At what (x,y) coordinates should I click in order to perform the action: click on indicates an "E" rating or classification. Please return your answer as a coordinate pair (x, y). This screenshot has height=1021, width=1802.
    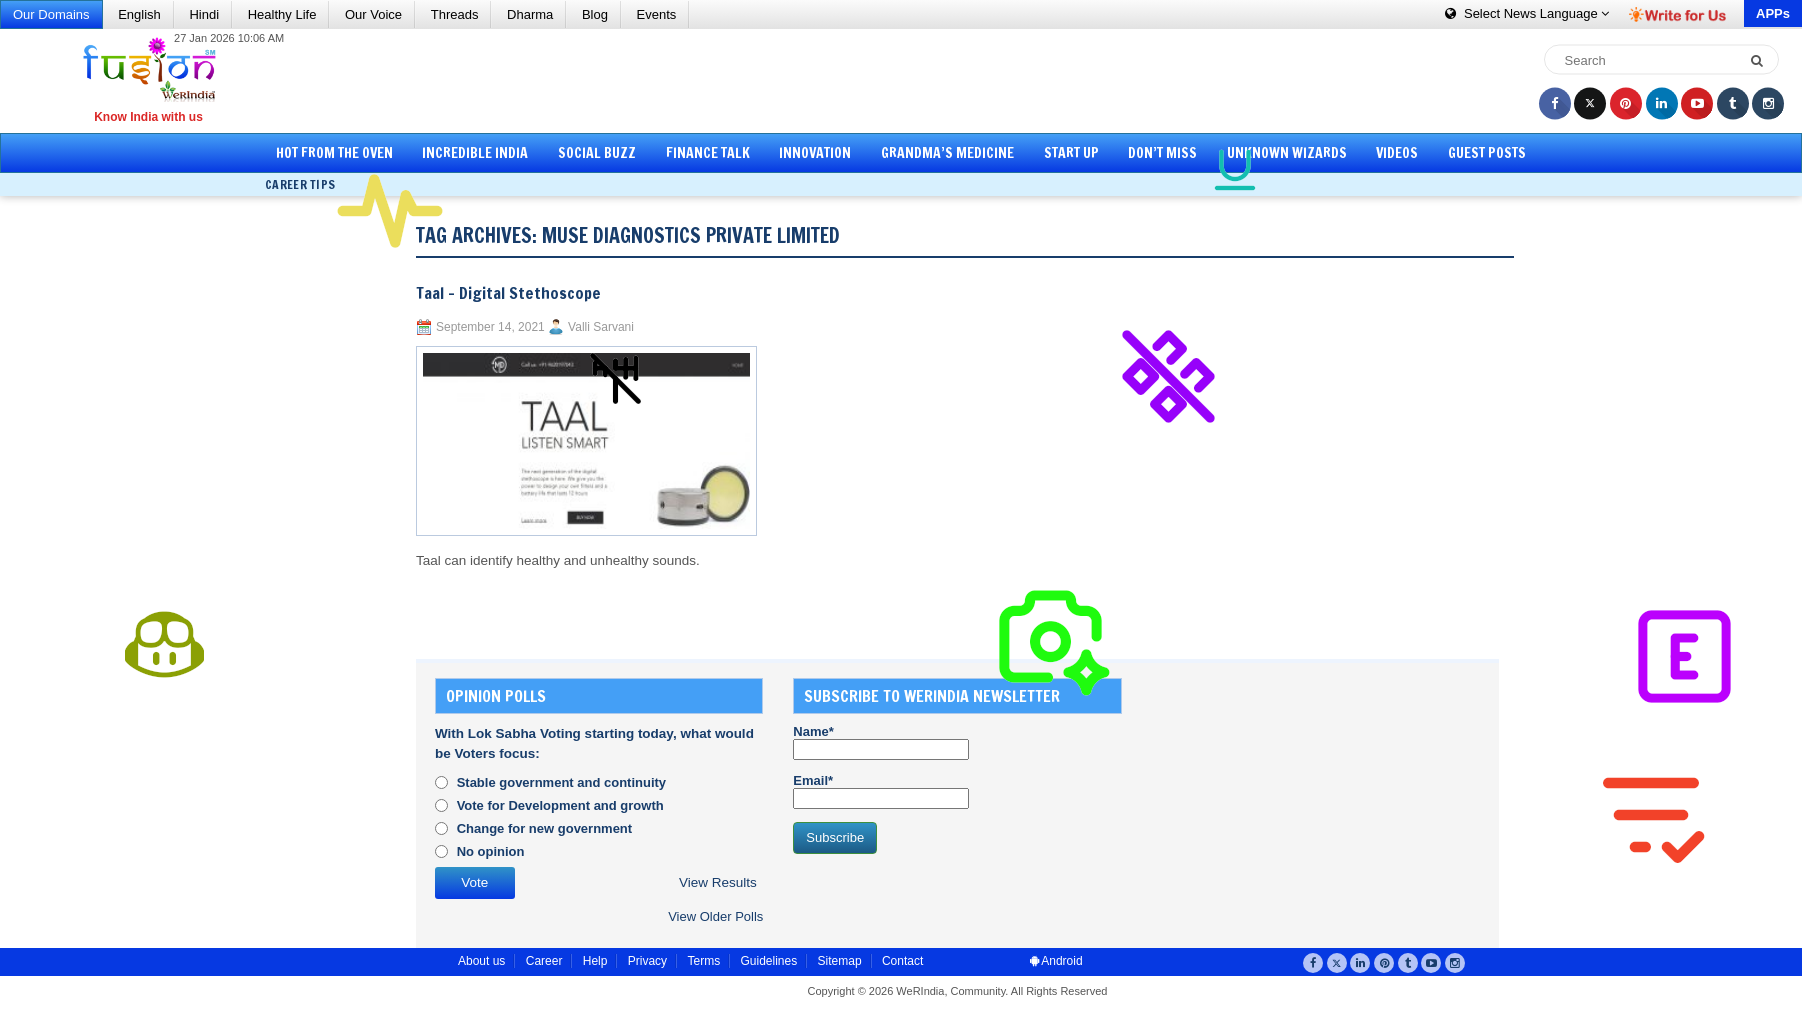
    Looking at the image, I should click on (1684, 656).